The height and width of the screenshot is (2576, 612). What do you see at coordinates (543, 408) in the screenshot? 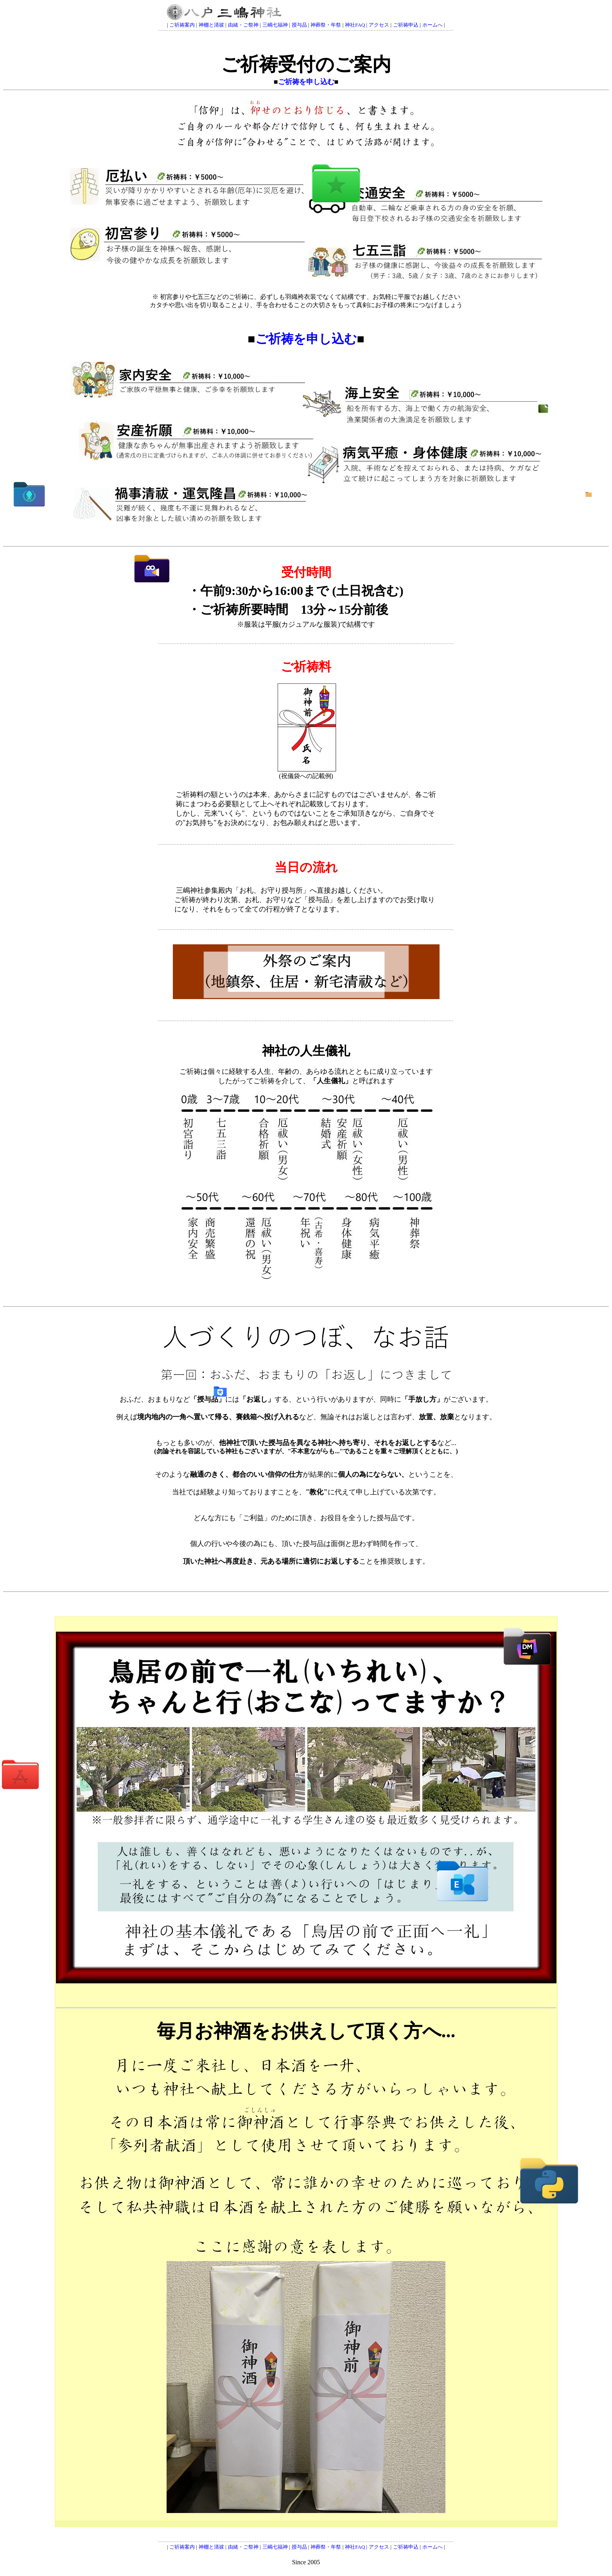
I see `change desktop wallpaper settings` at bounding box center [543, 408].